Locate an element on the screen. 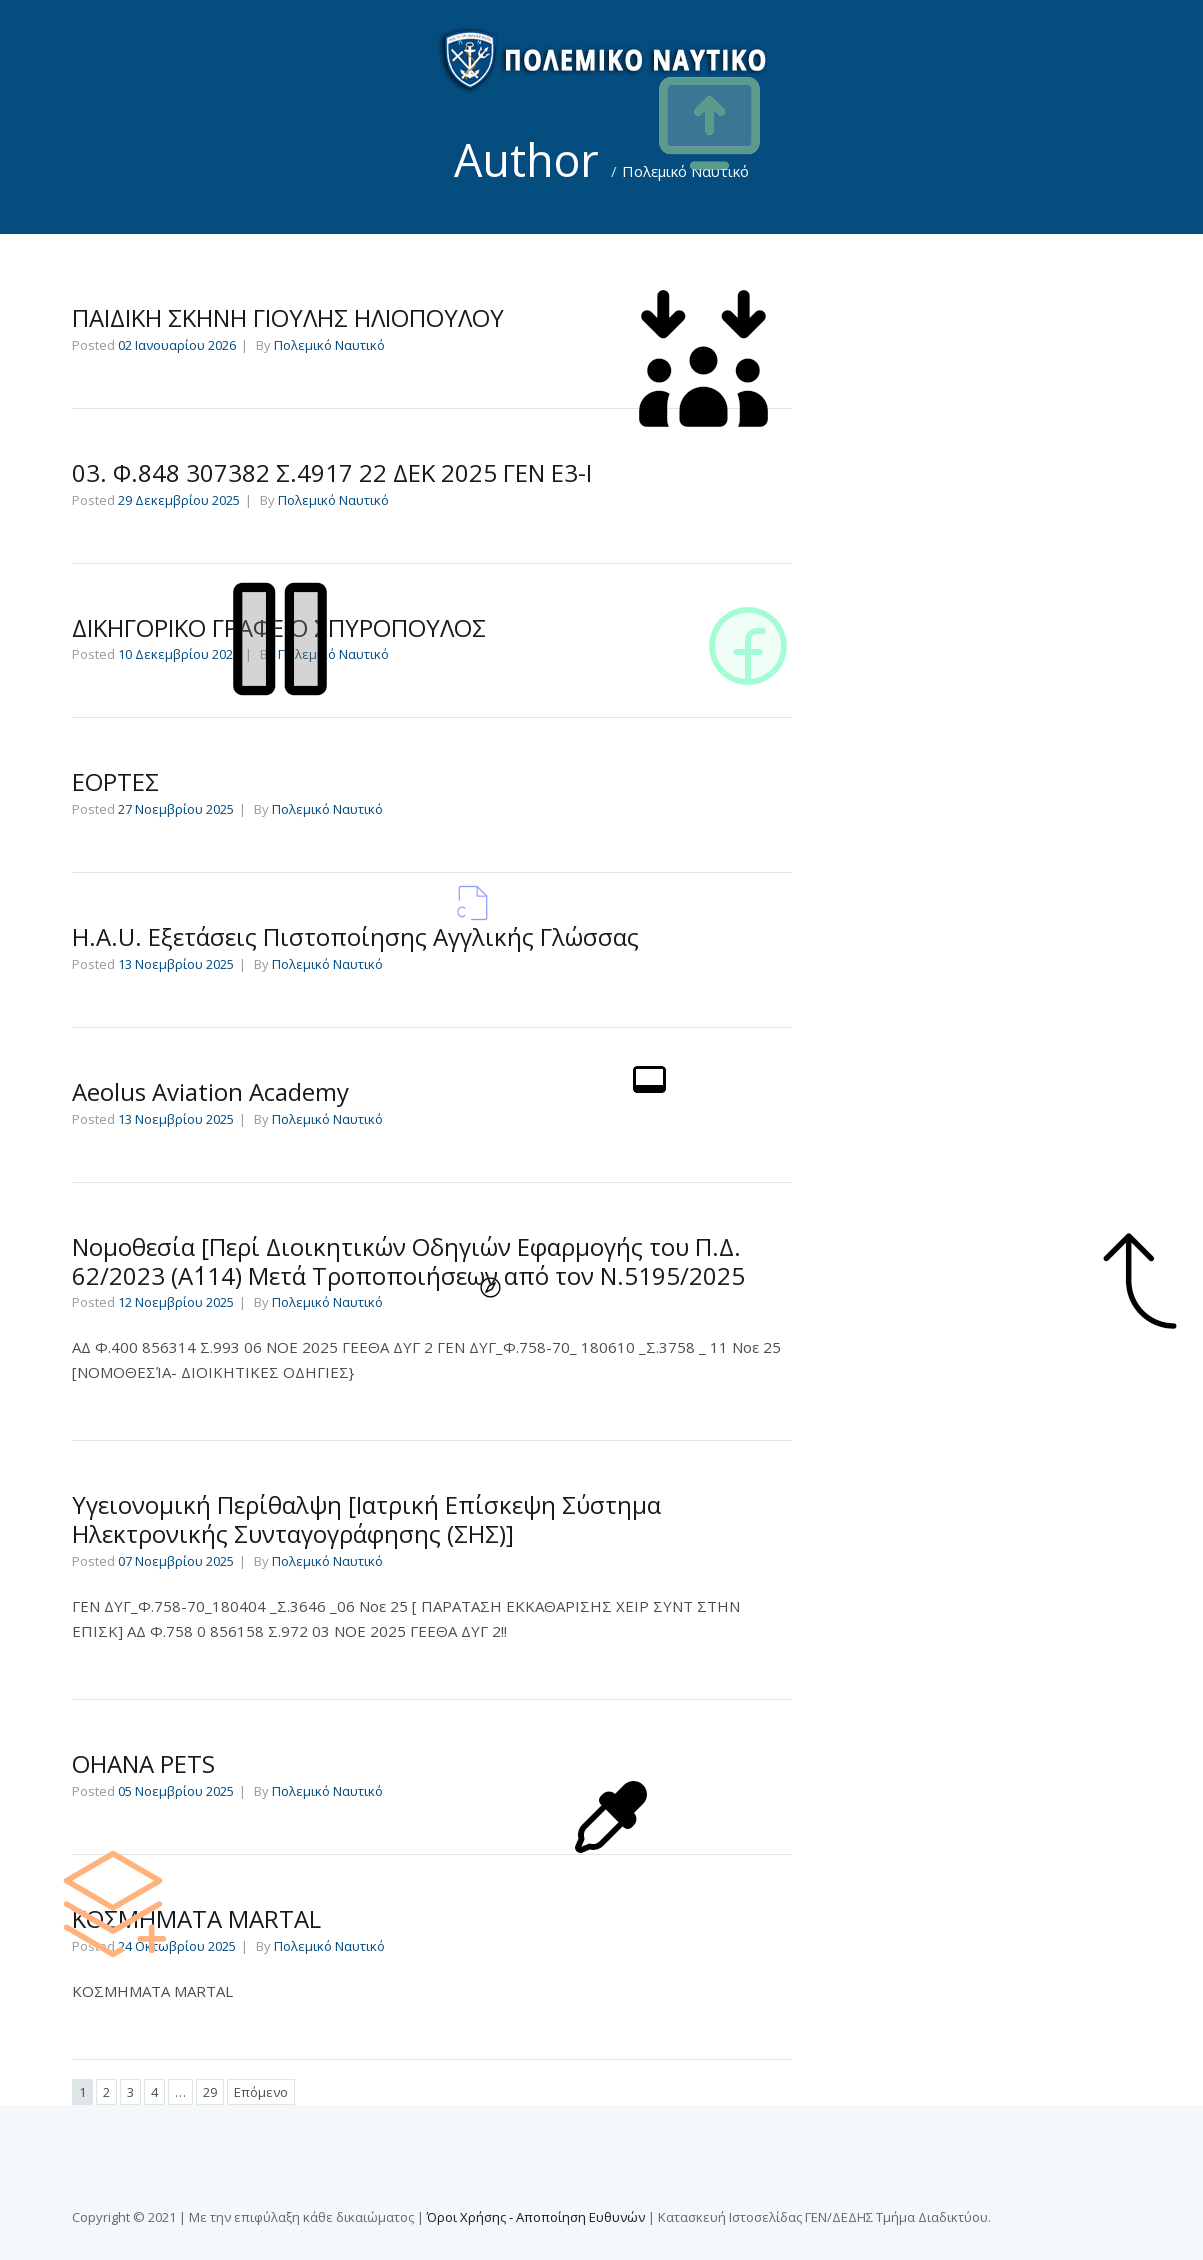 The height and width of the screenshot is (2260, 1203). switch to column layout view is located at coordinates (280, 639).